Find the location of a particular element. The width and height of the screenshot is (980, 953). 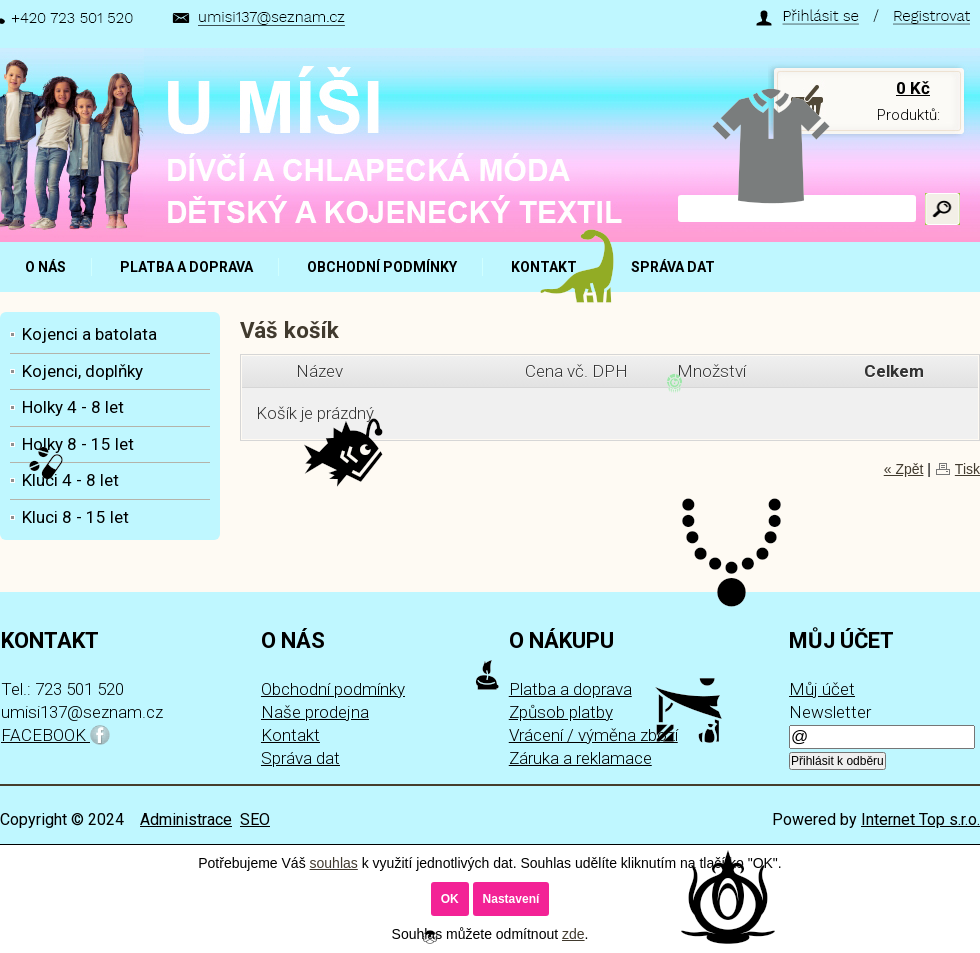

access pet or animal-related features is located at coordinates (430, 937).